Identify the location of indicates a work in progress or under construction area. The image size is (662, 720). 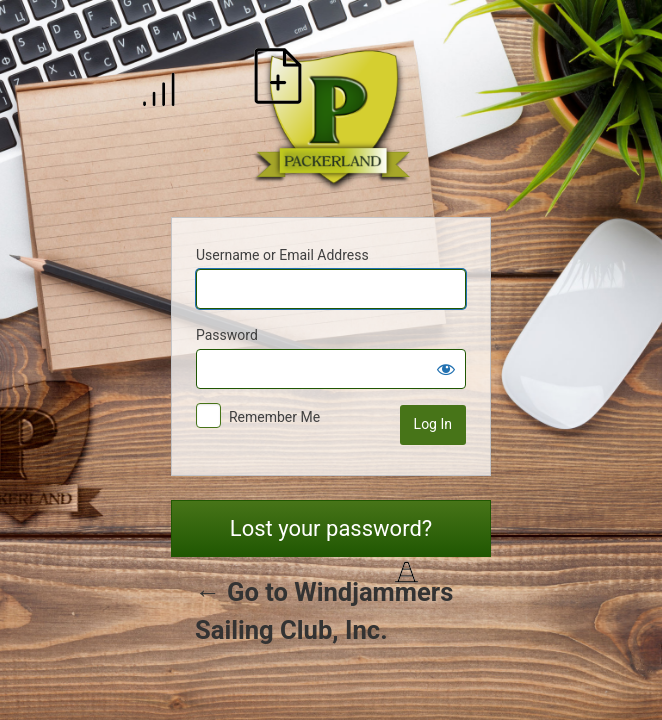
(406, 572).